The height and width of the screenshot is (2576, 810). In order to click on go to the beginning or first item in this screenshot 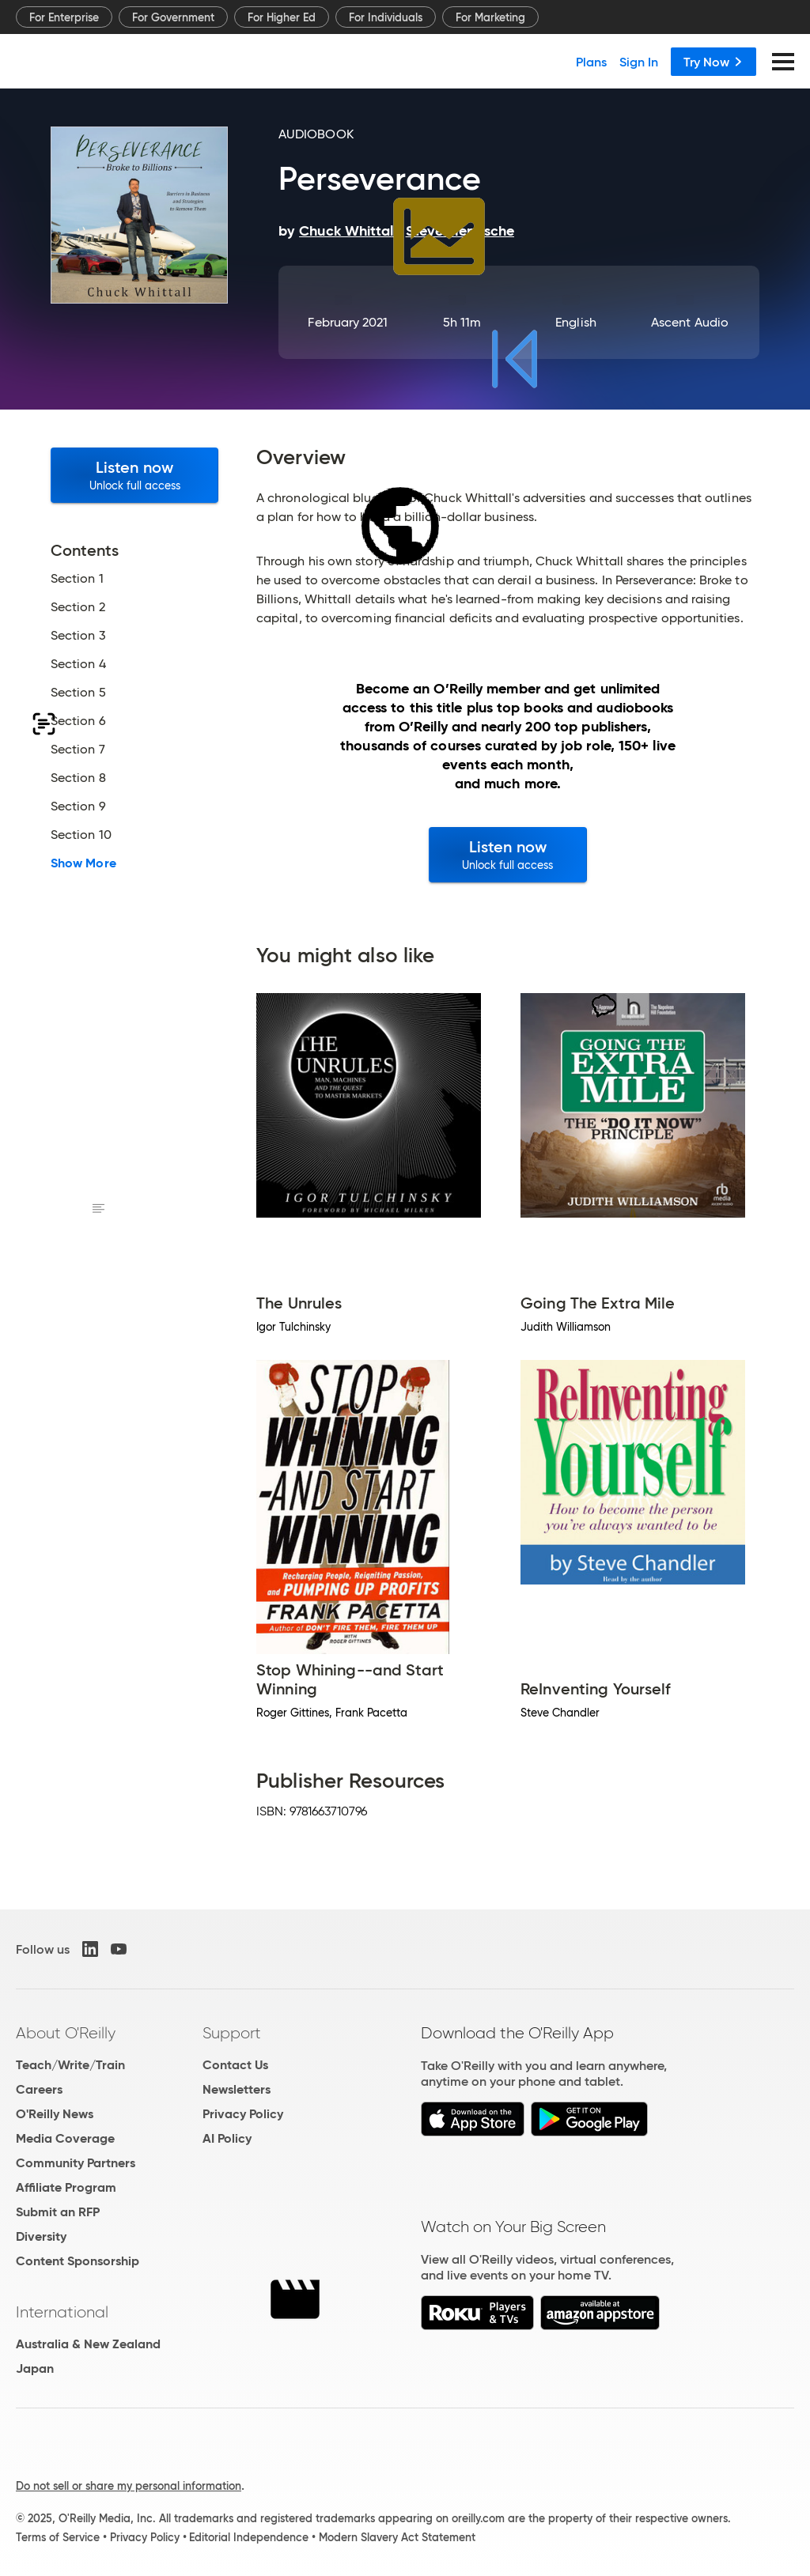, I will do `click(513, 359)`.